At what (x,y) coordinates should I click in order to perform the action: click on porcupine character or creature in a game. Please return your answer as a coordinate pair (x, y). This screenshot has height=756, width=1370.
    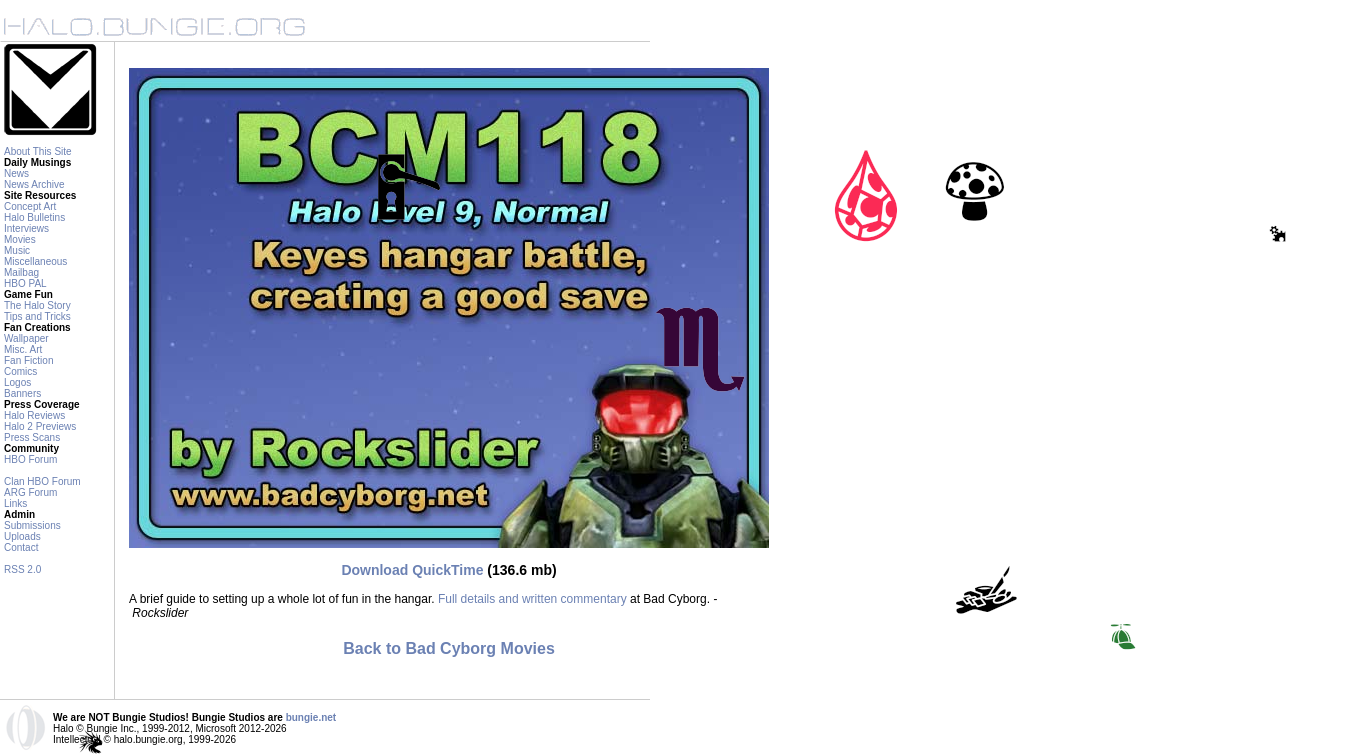
    Looking at the image, I should click on (91, 742).